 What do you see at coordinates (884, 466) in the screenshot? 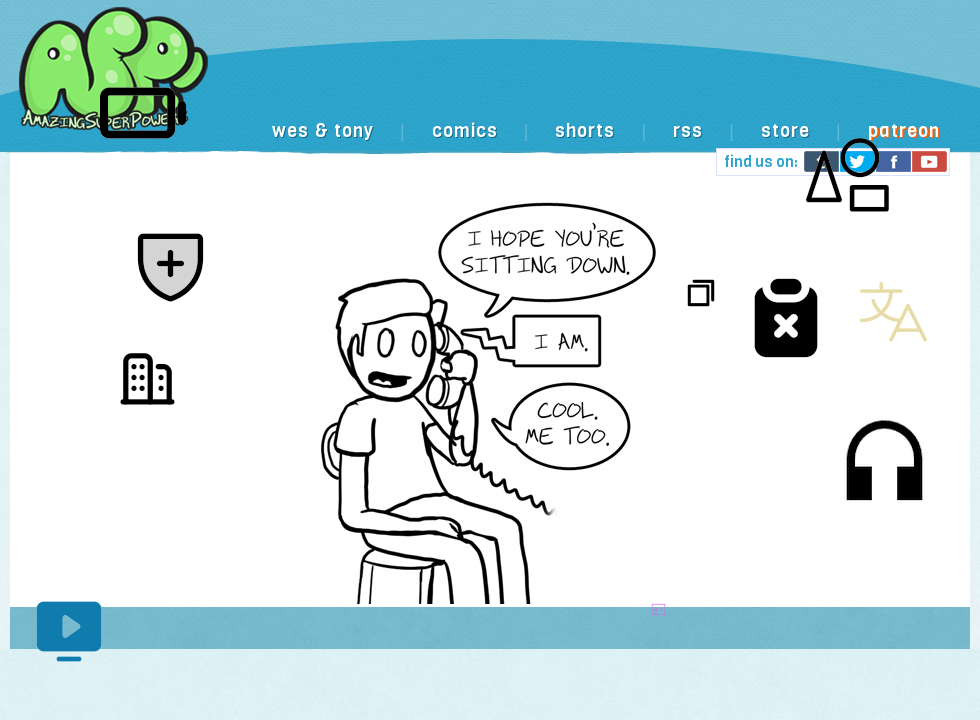
I see `access audio or voice call support` at bounding box center [884, 466].